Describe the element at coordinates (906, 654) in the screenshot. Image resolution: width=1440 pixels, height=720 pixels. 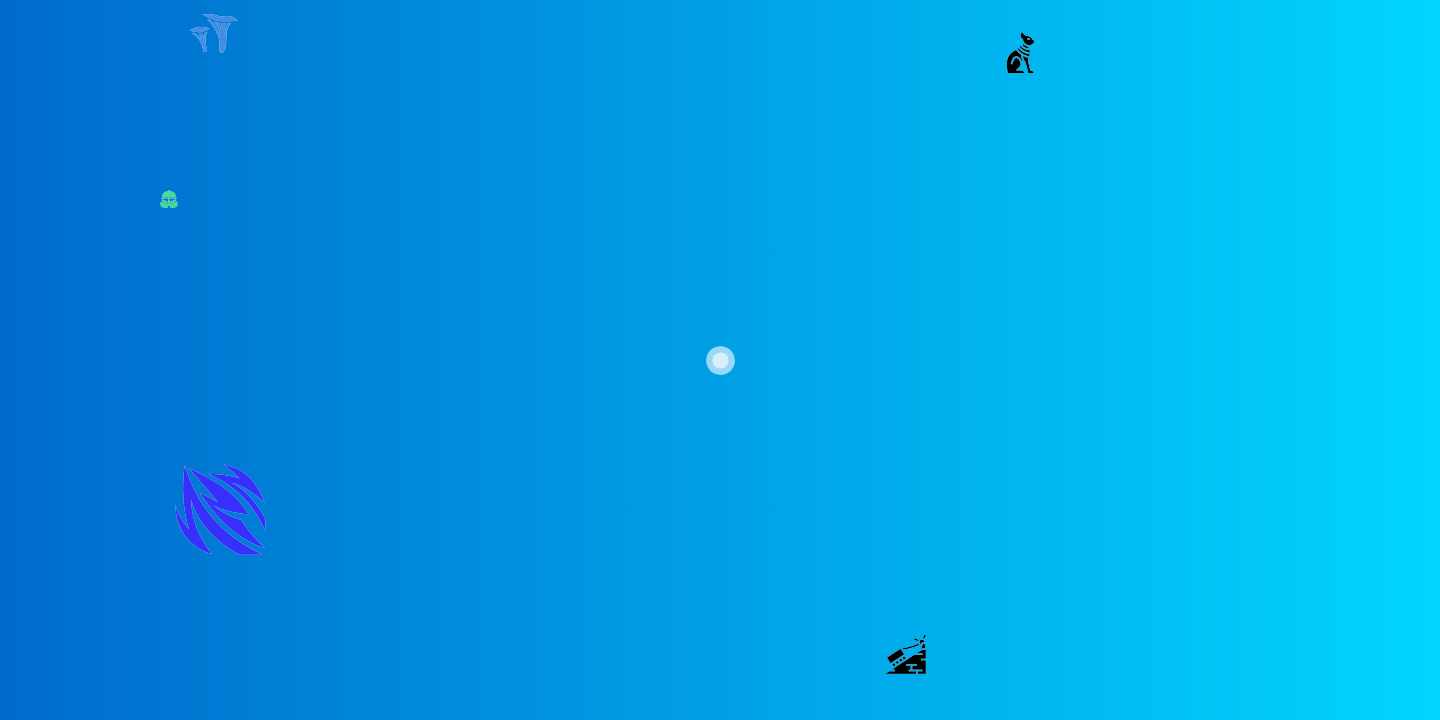
I see `level up or progression indicator` at that location.